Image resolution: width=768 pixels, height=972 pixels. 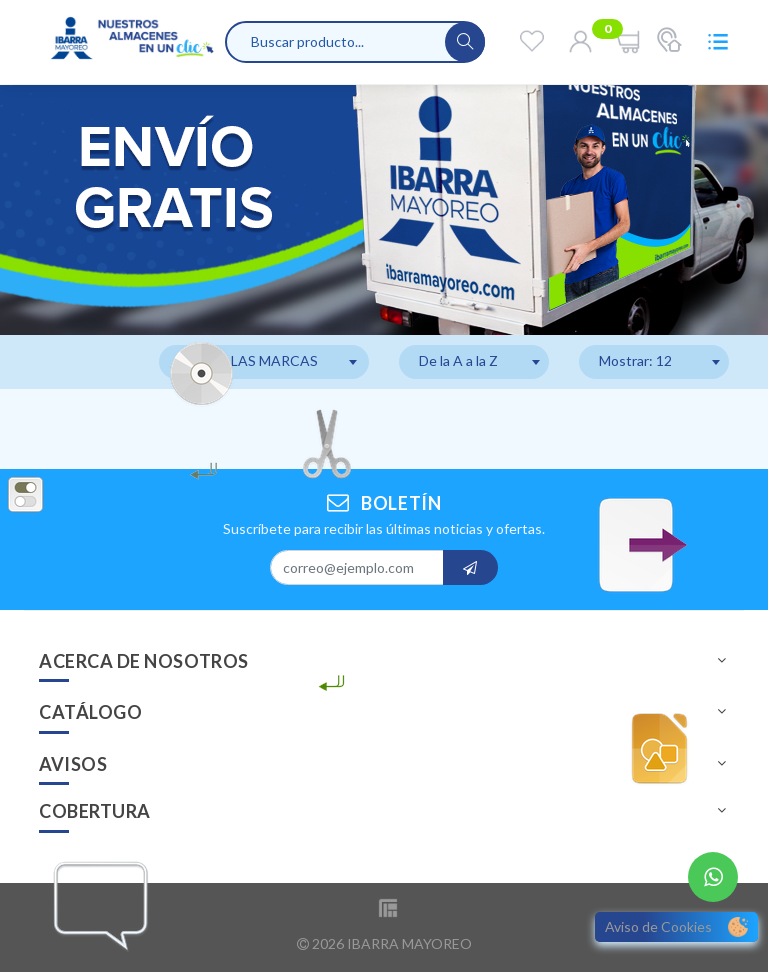 What do you see at coordinates (331, 683) in the screenshot?
I see `reply to all recipients in an email thread` at bounding box center [331, 683].